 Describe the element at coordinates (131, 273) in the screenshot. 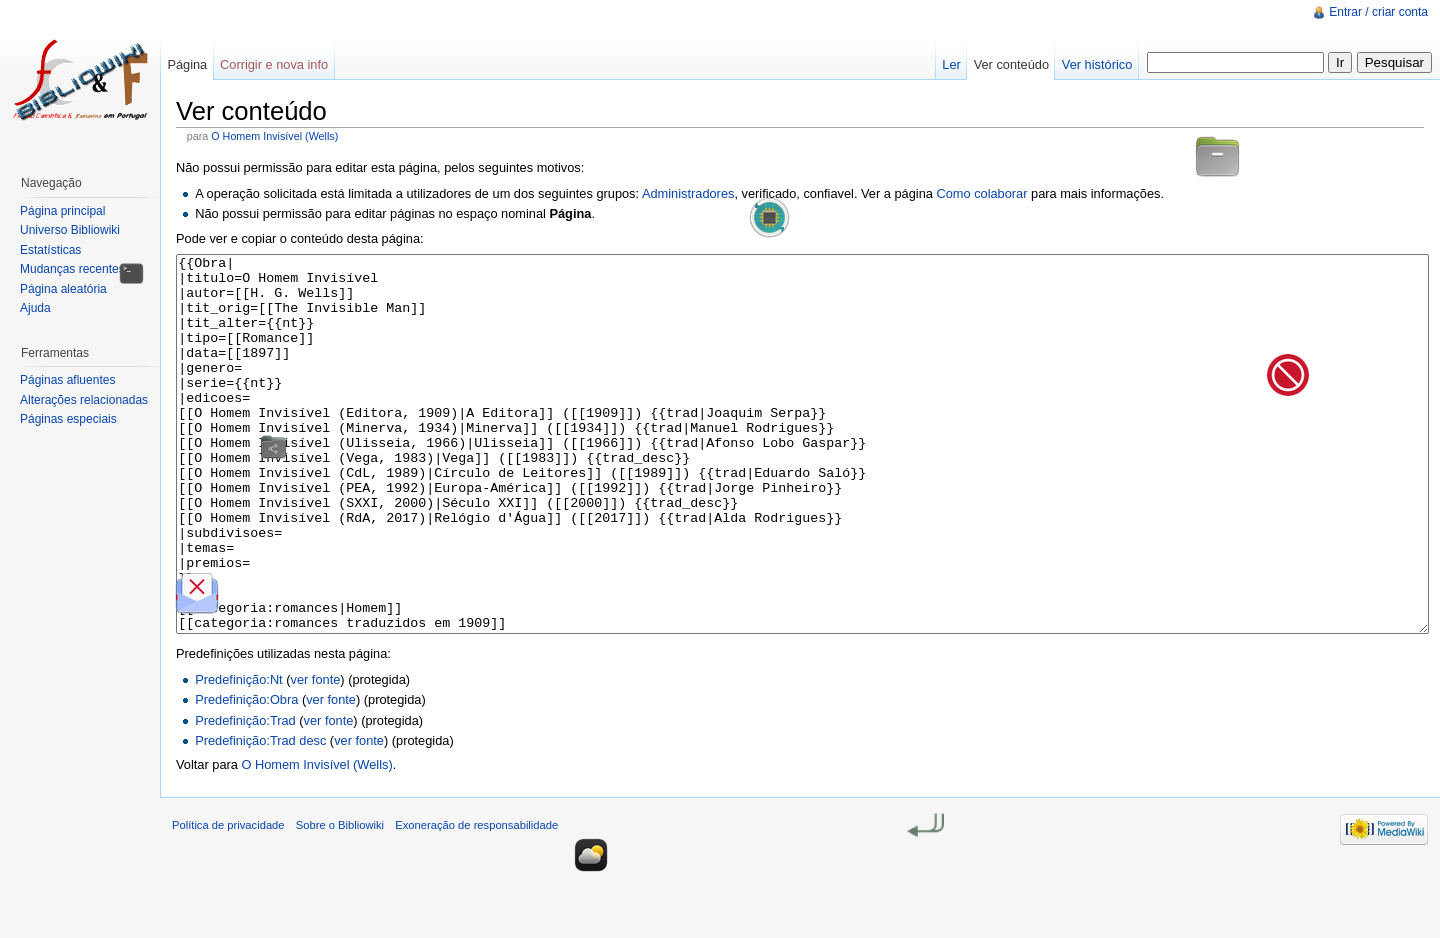

I see `open the terminal application` at that location.